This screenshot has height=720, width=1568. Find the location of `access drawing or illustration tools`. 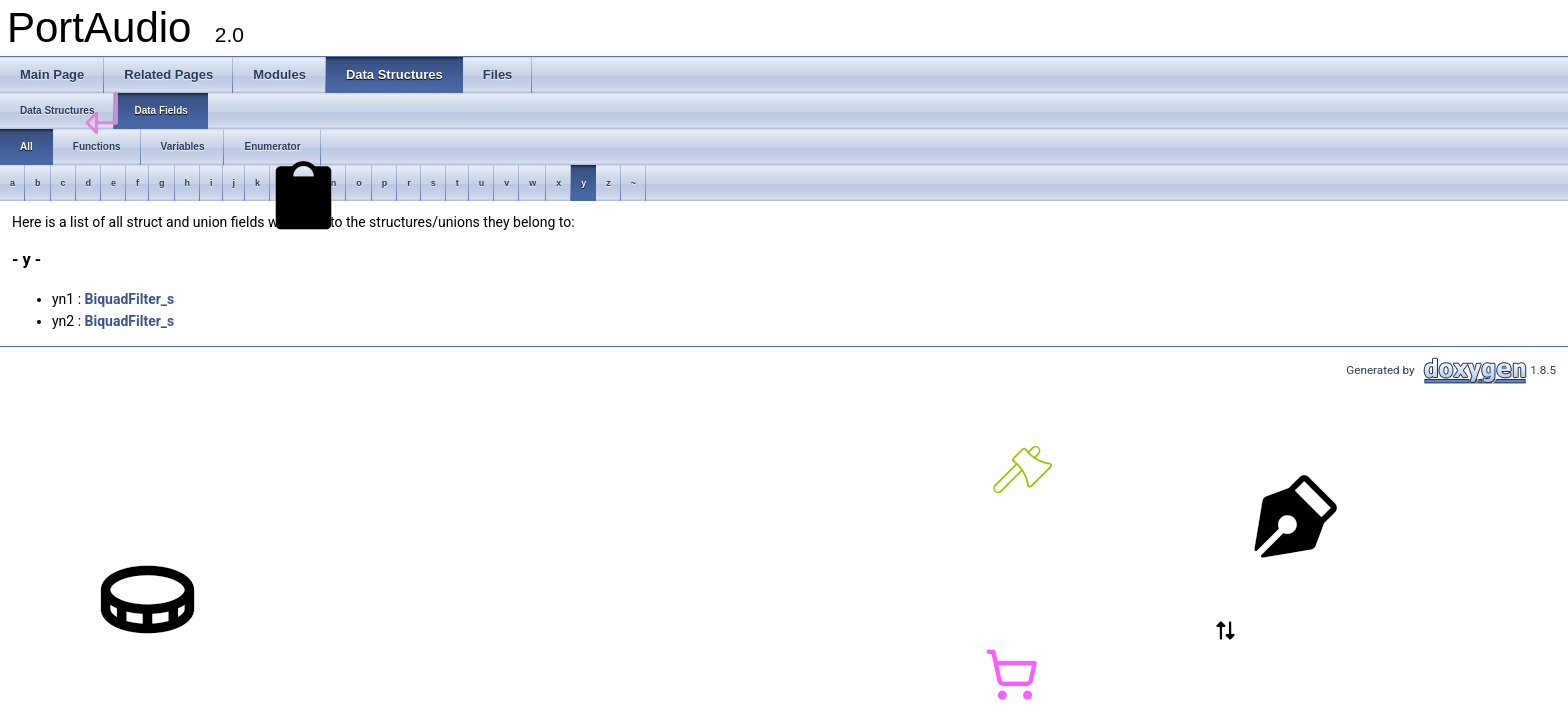

access drawing or illustration tools is located at coordinates (1290, 521).